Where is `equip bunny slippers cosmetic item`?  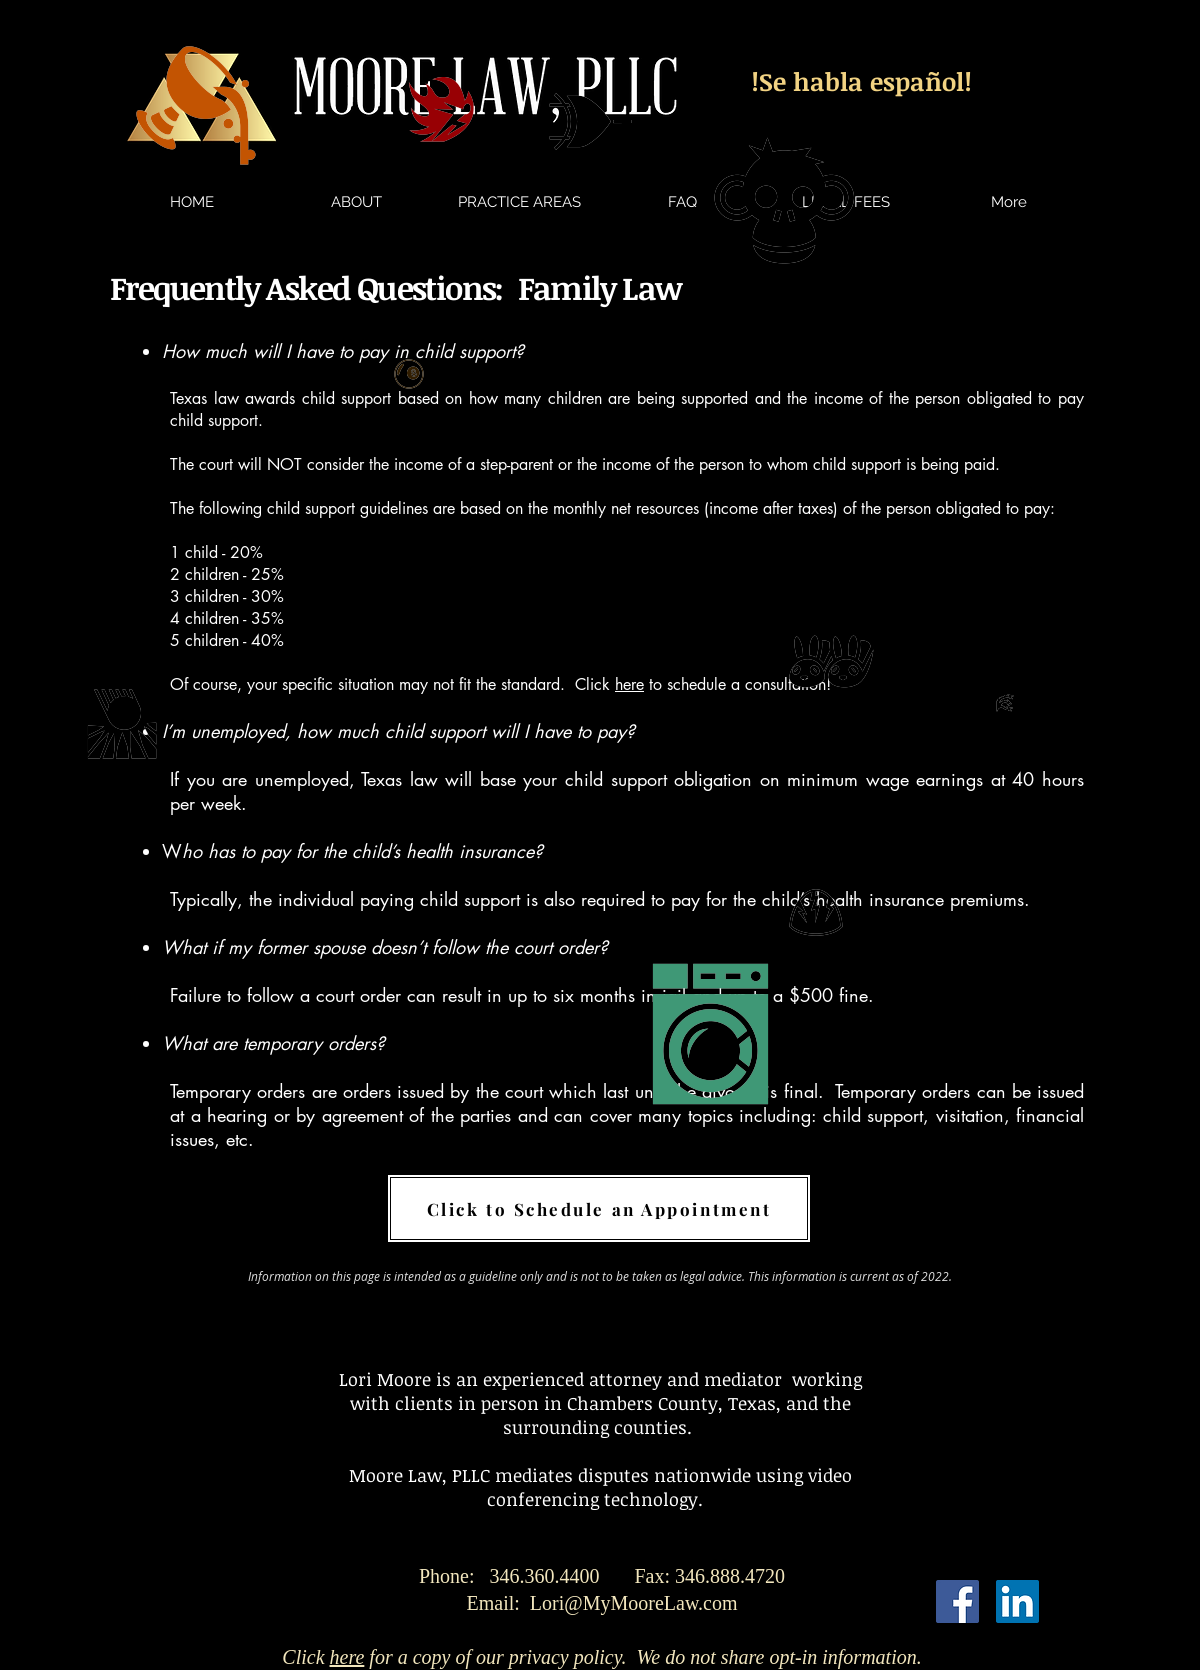
equip bunny slippers cosmetic item is located at coordinates (830, 658).